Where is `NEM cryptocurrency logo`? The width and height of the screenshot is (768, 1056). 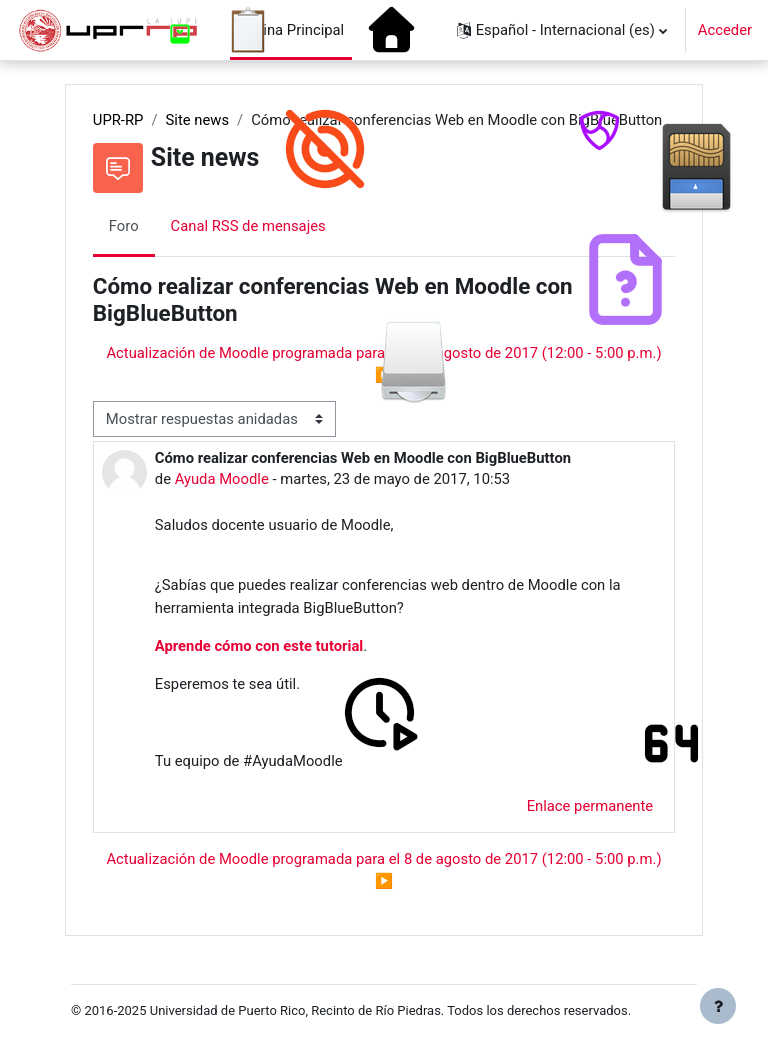
NEM cryptocurrency logo is located at coordinates (599, 130).